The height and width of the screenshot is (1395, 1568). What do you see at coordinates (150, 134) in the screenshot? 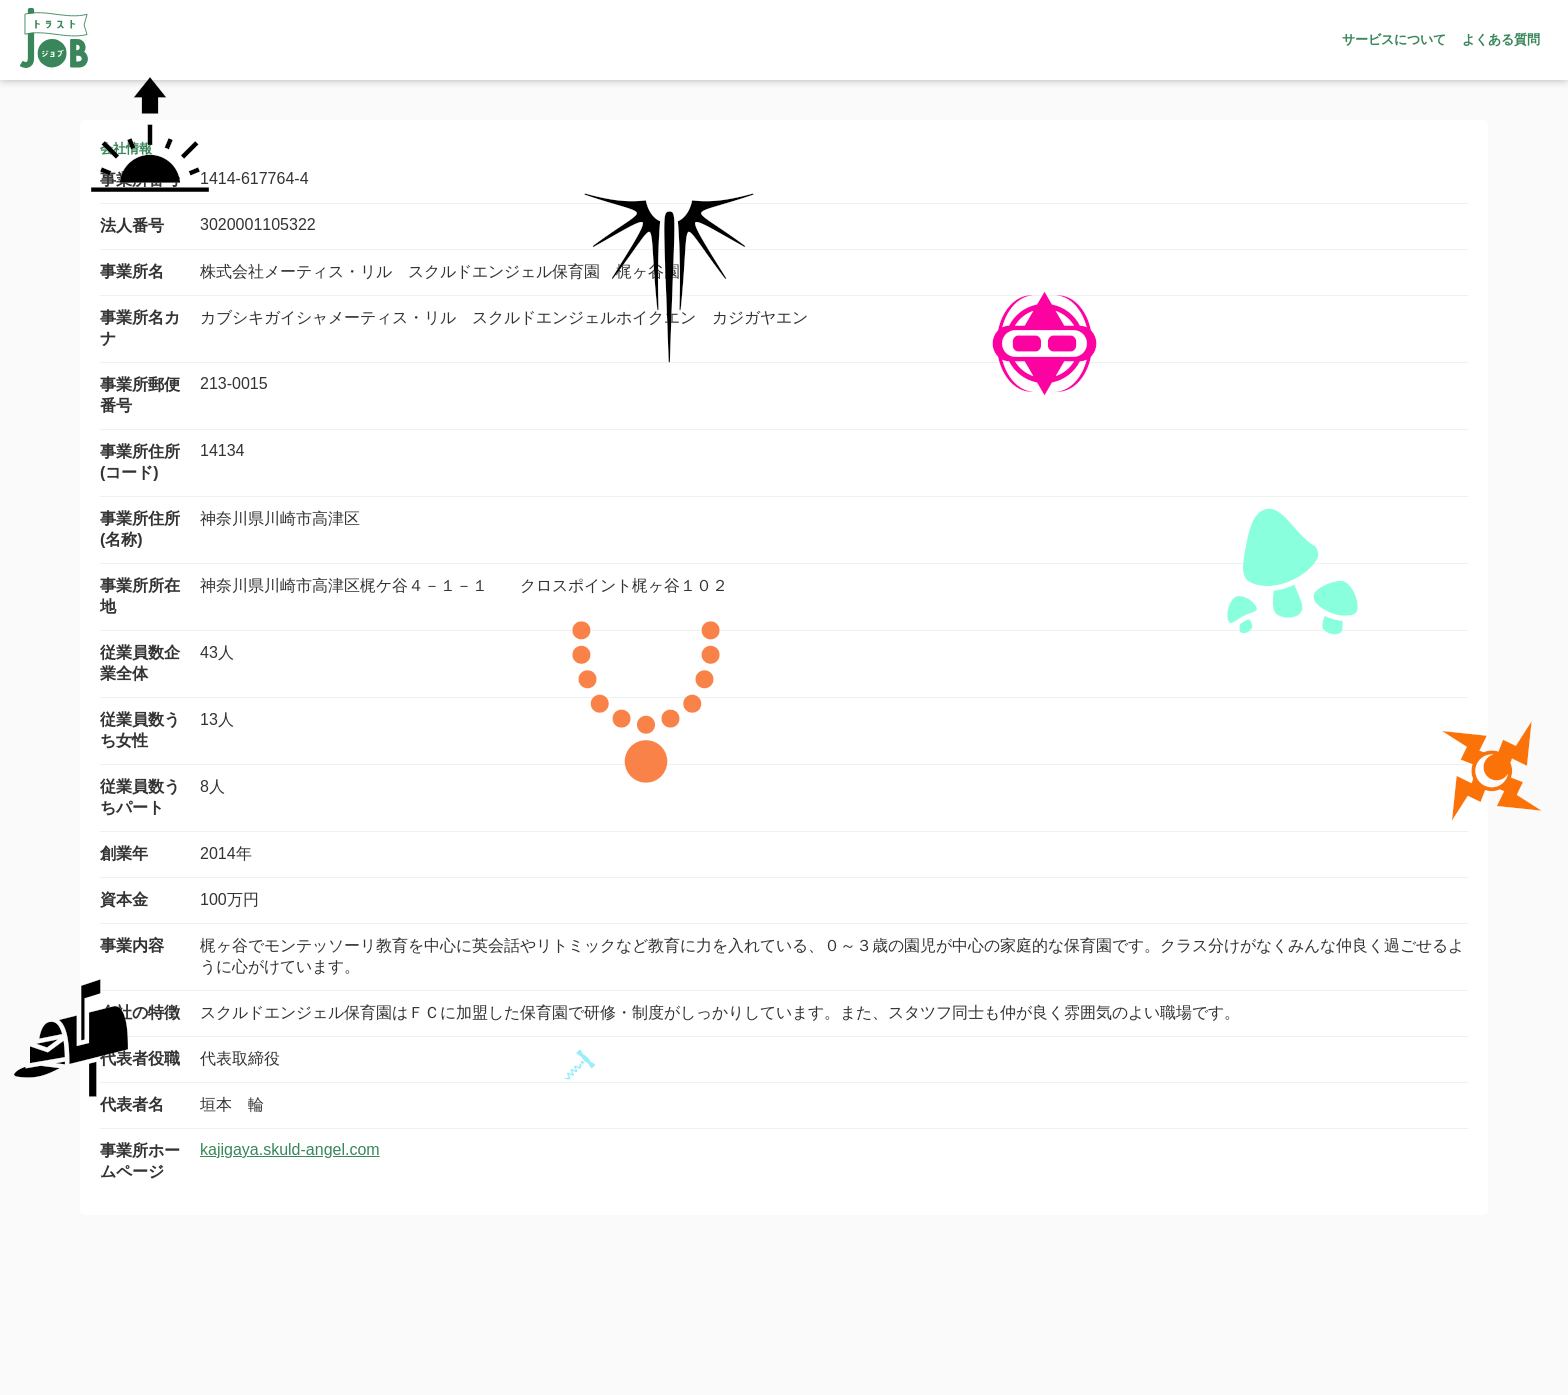
I see `indicates sunrise or morning time` at bounding box center [150, 134].